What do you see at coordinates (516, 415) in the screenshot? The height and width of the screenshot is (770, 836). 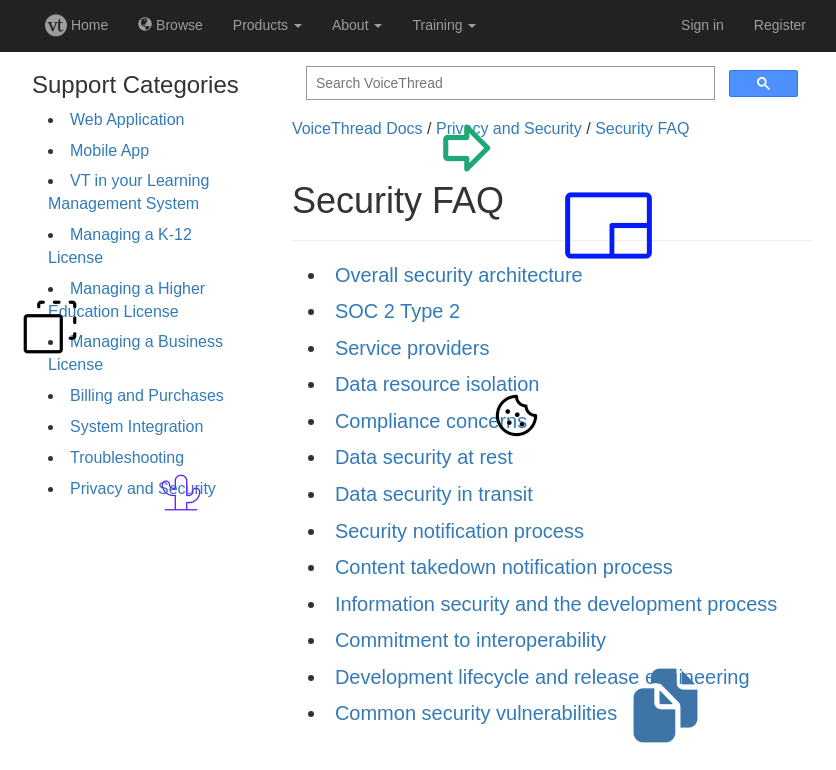 I see `manage cookie preferences and privacy settings` at bounding box center [516, 415].